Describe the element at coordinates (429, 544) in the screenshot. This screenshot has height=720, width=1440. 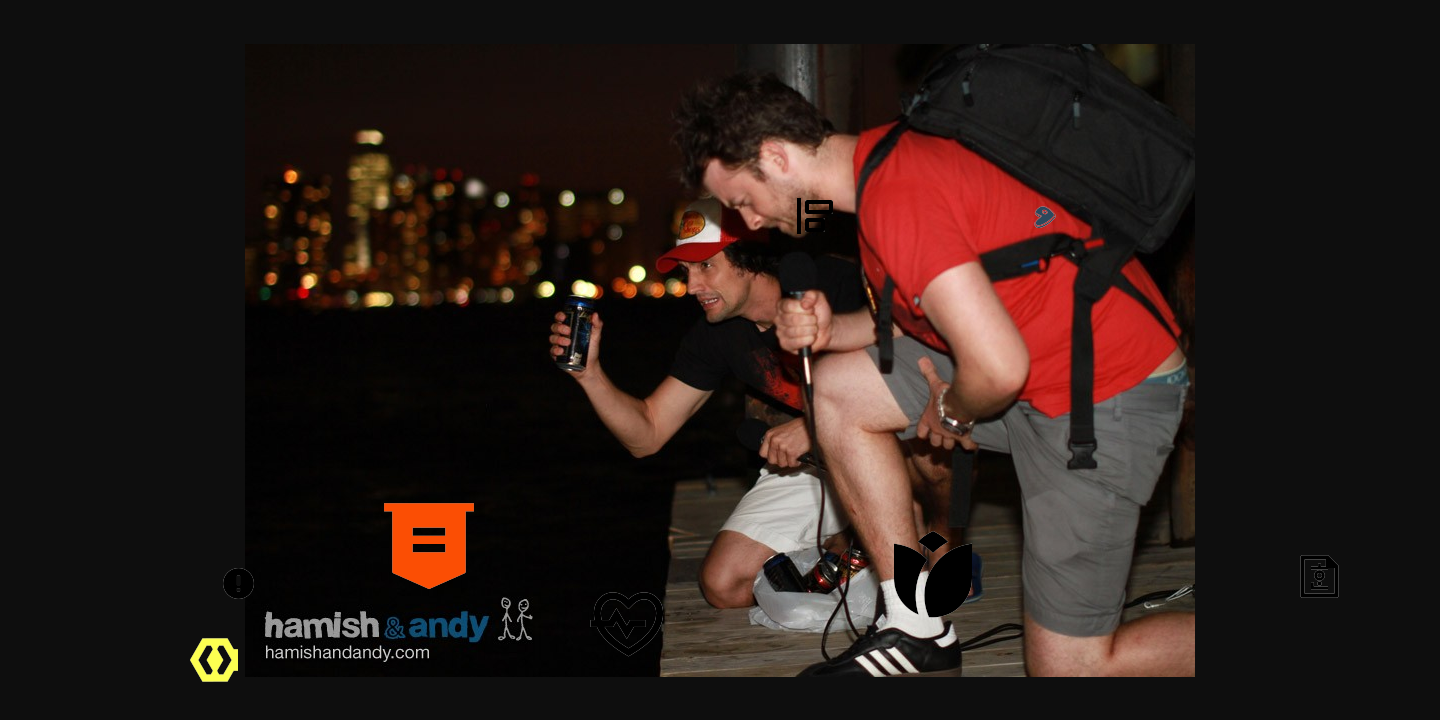
I see `honor badge or achievement indicator` at that location.